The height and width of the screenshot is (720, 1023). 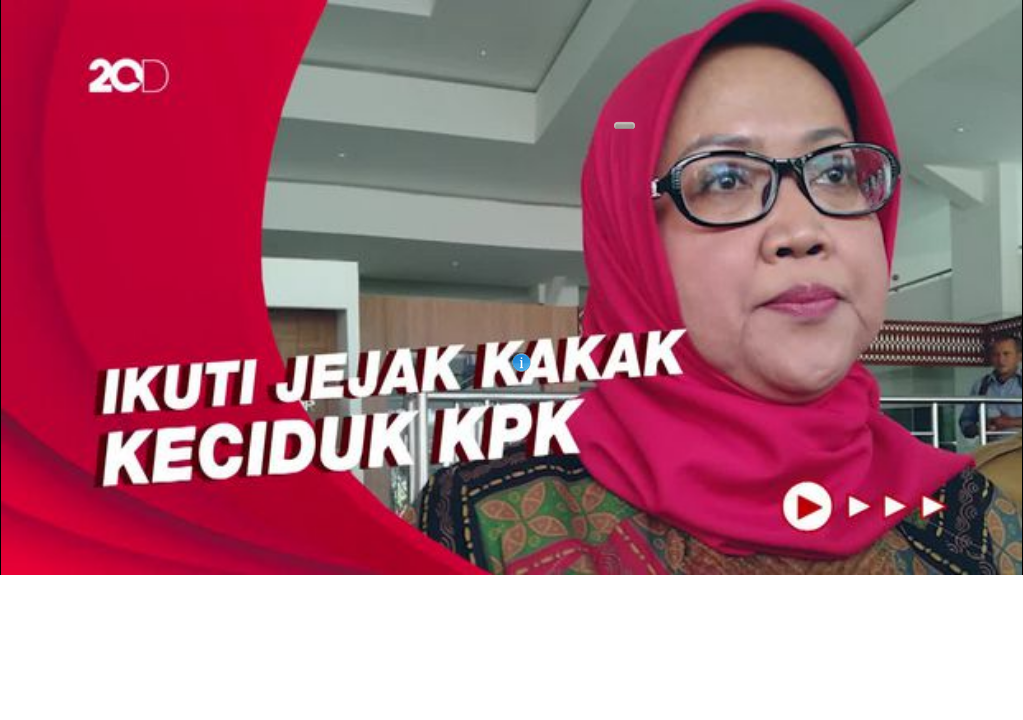 I want to click on view information or details about an application, so click(x=521, y=362).